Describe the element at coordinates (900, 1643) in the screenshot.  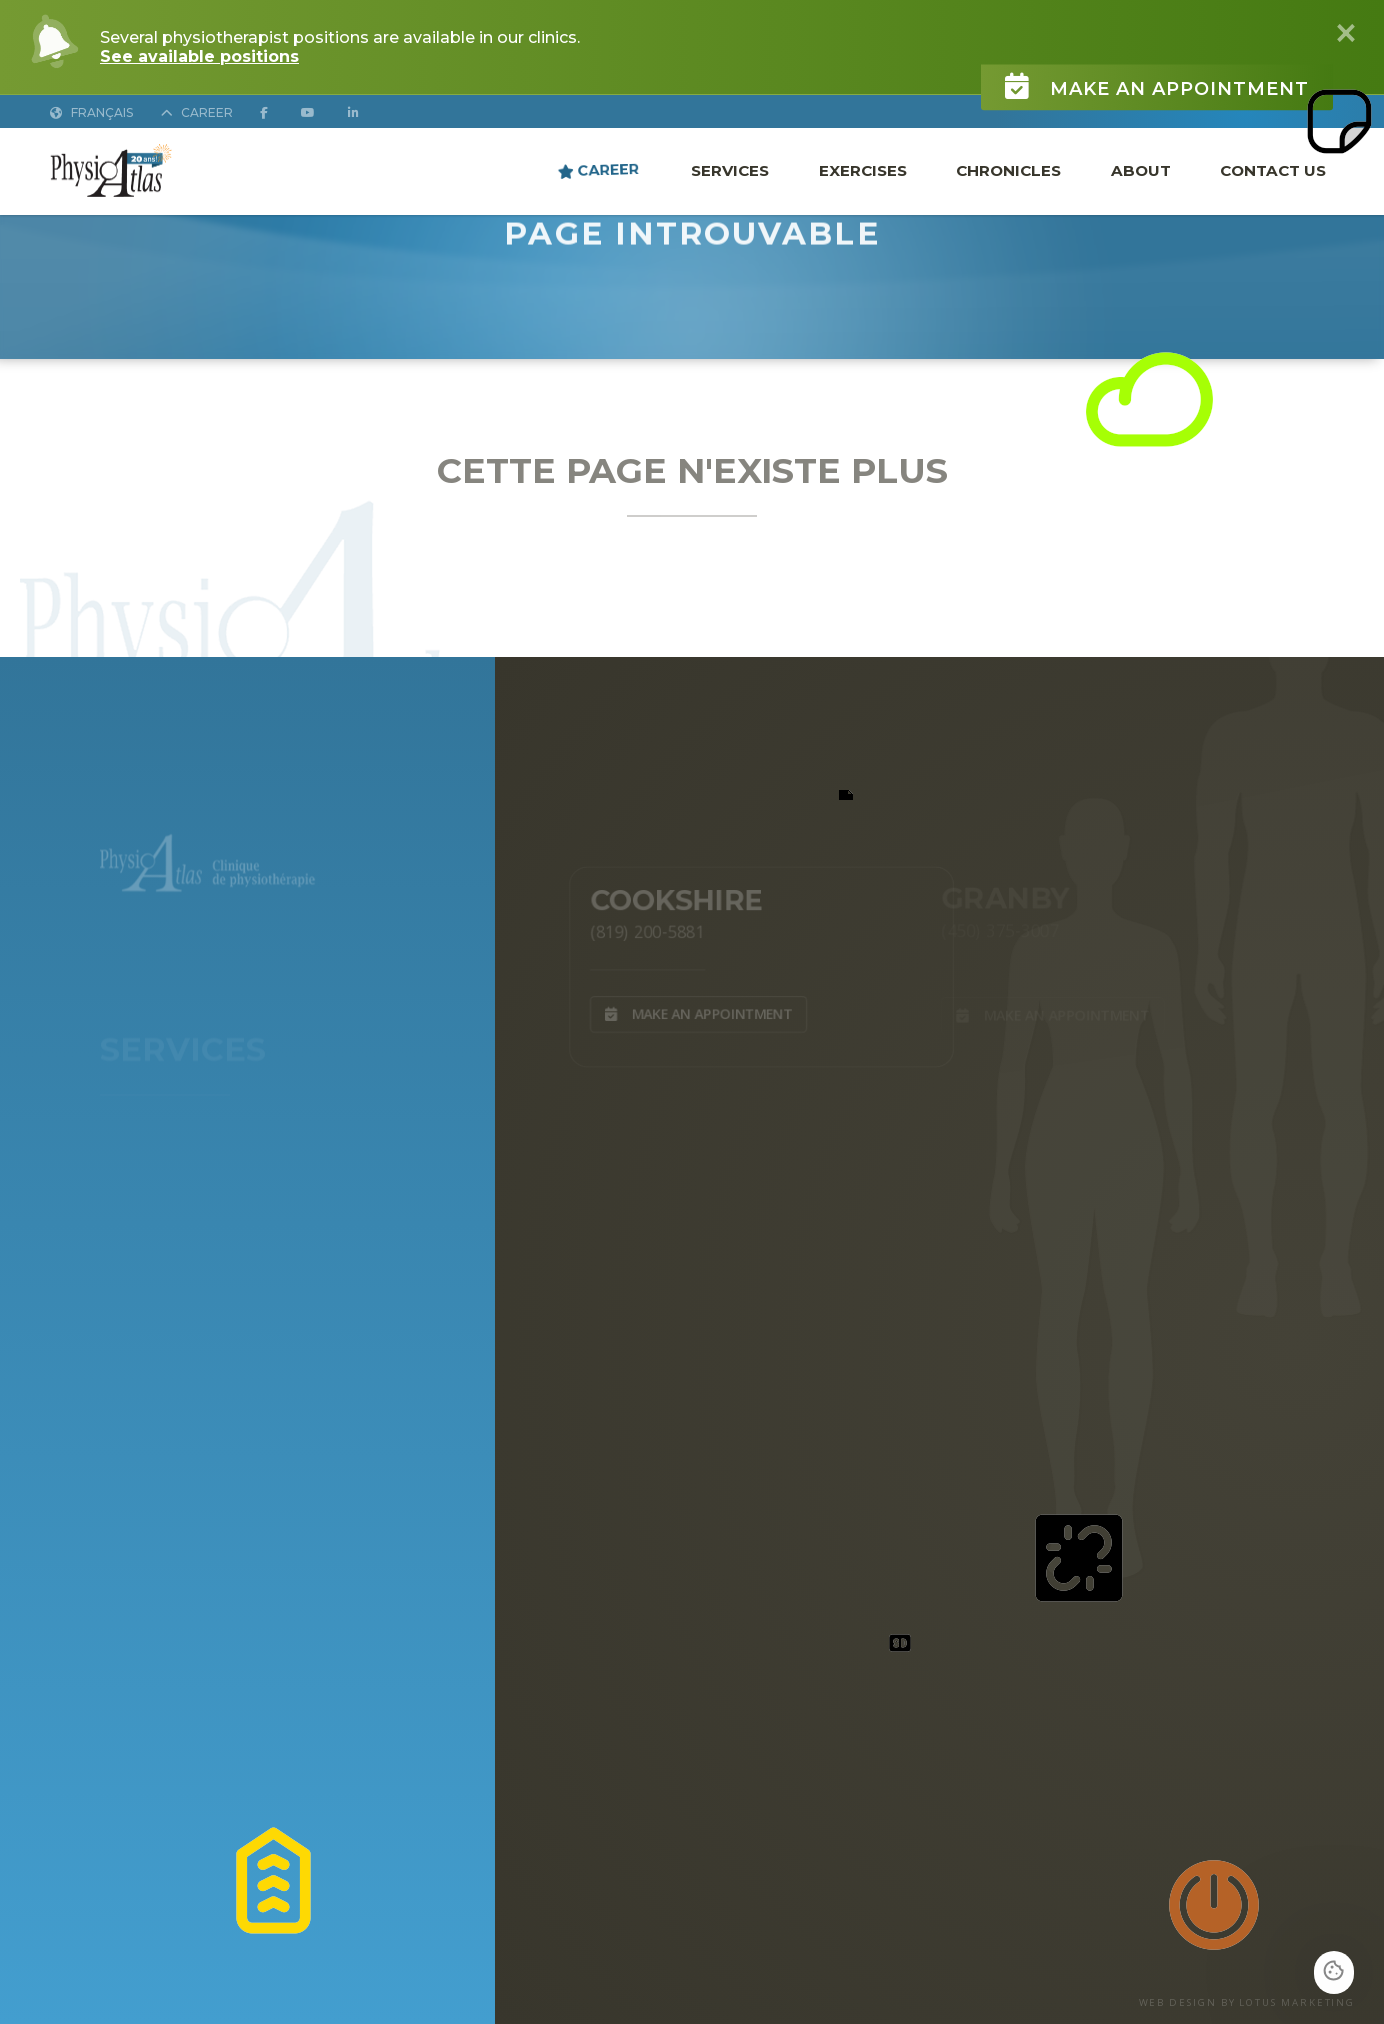
I see `indicates standard definition video quality` at that location.